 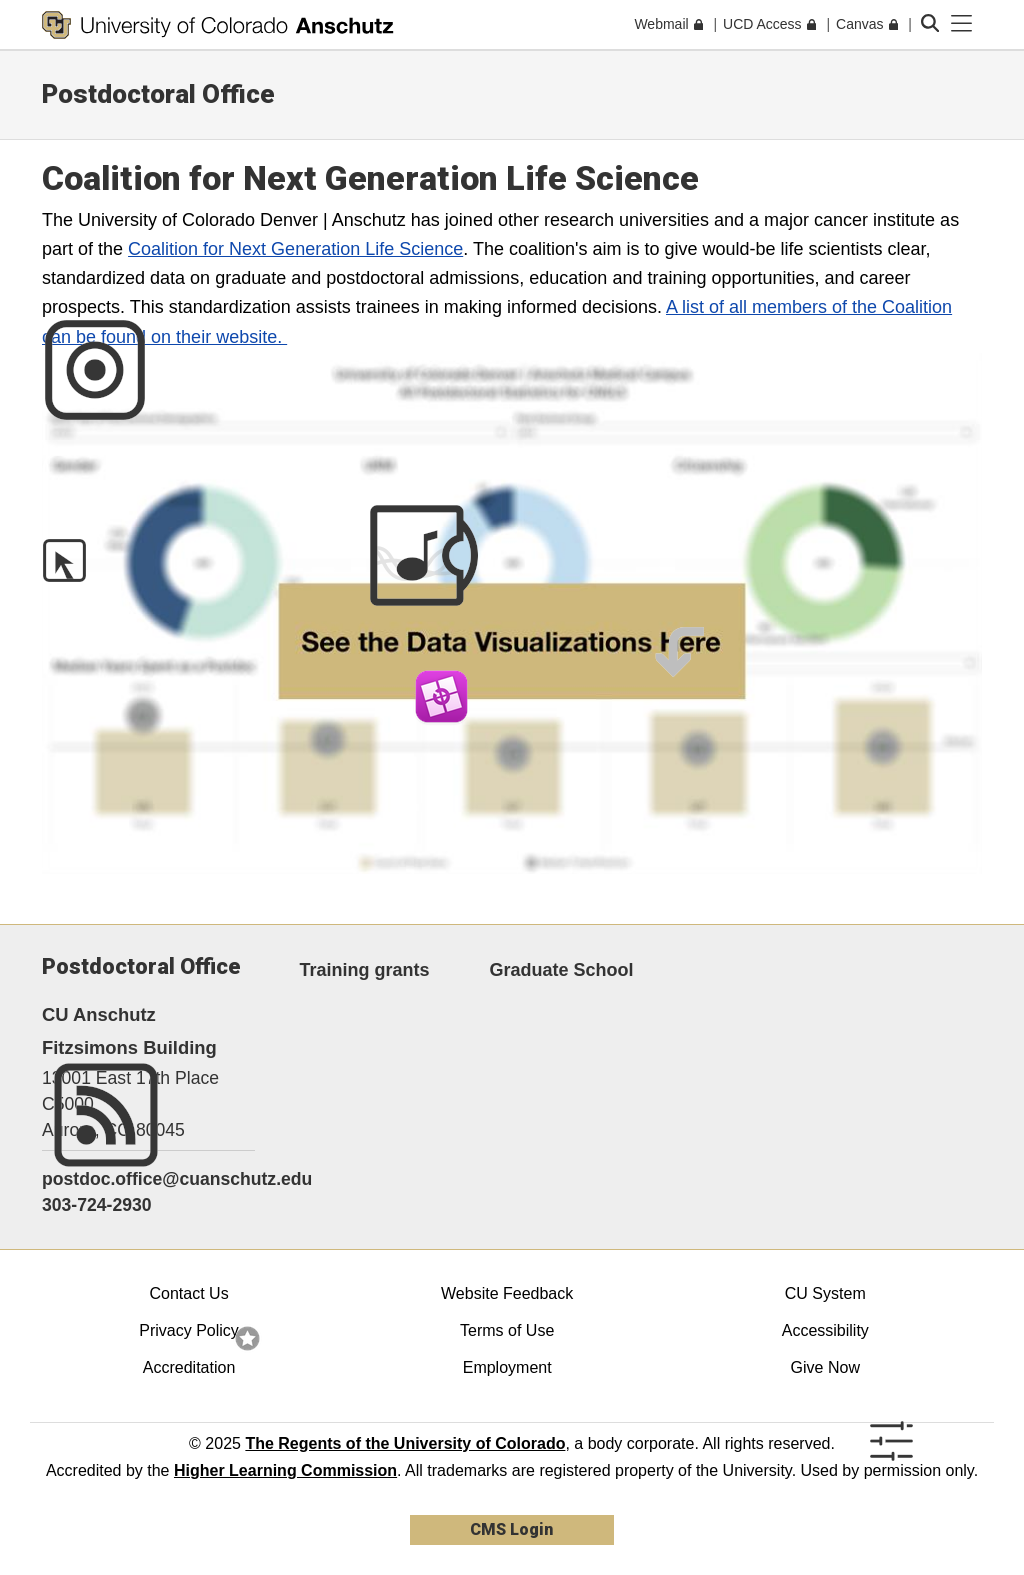 What do you see at coordinates (106, 1115) in the screenshot?
I see `access RSS feed reader` at bounding box center [106, 1115].